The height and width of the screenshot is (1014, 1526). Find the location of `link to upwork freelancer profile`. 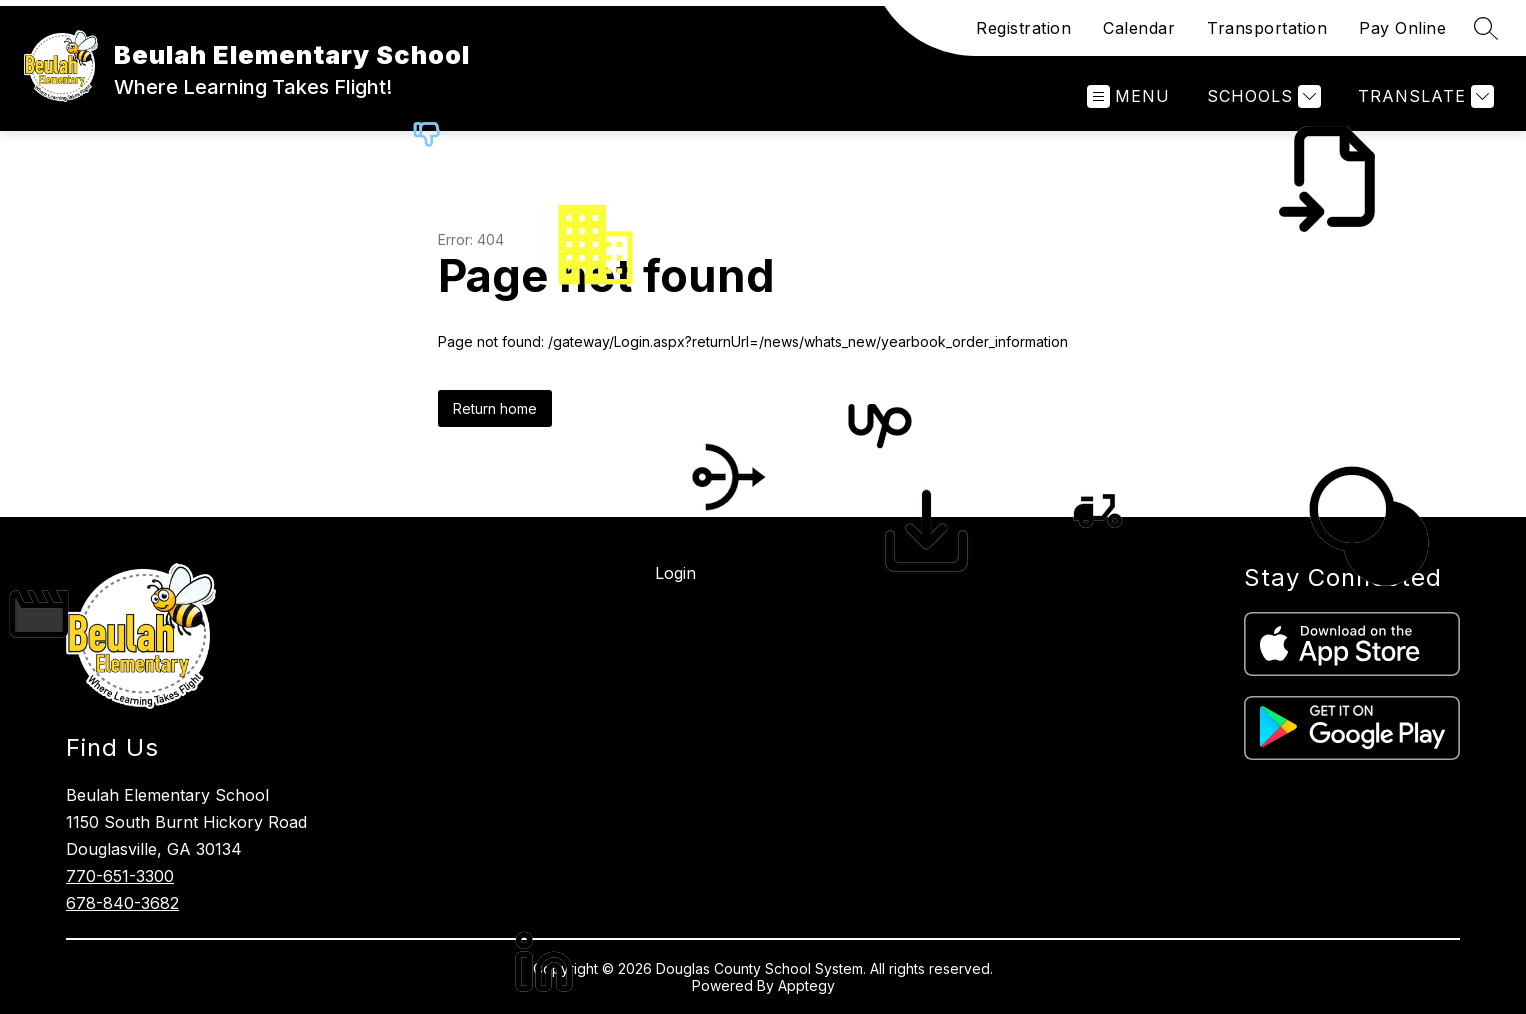

link to upwork freelancer profile is located at coordinates (880, 423).